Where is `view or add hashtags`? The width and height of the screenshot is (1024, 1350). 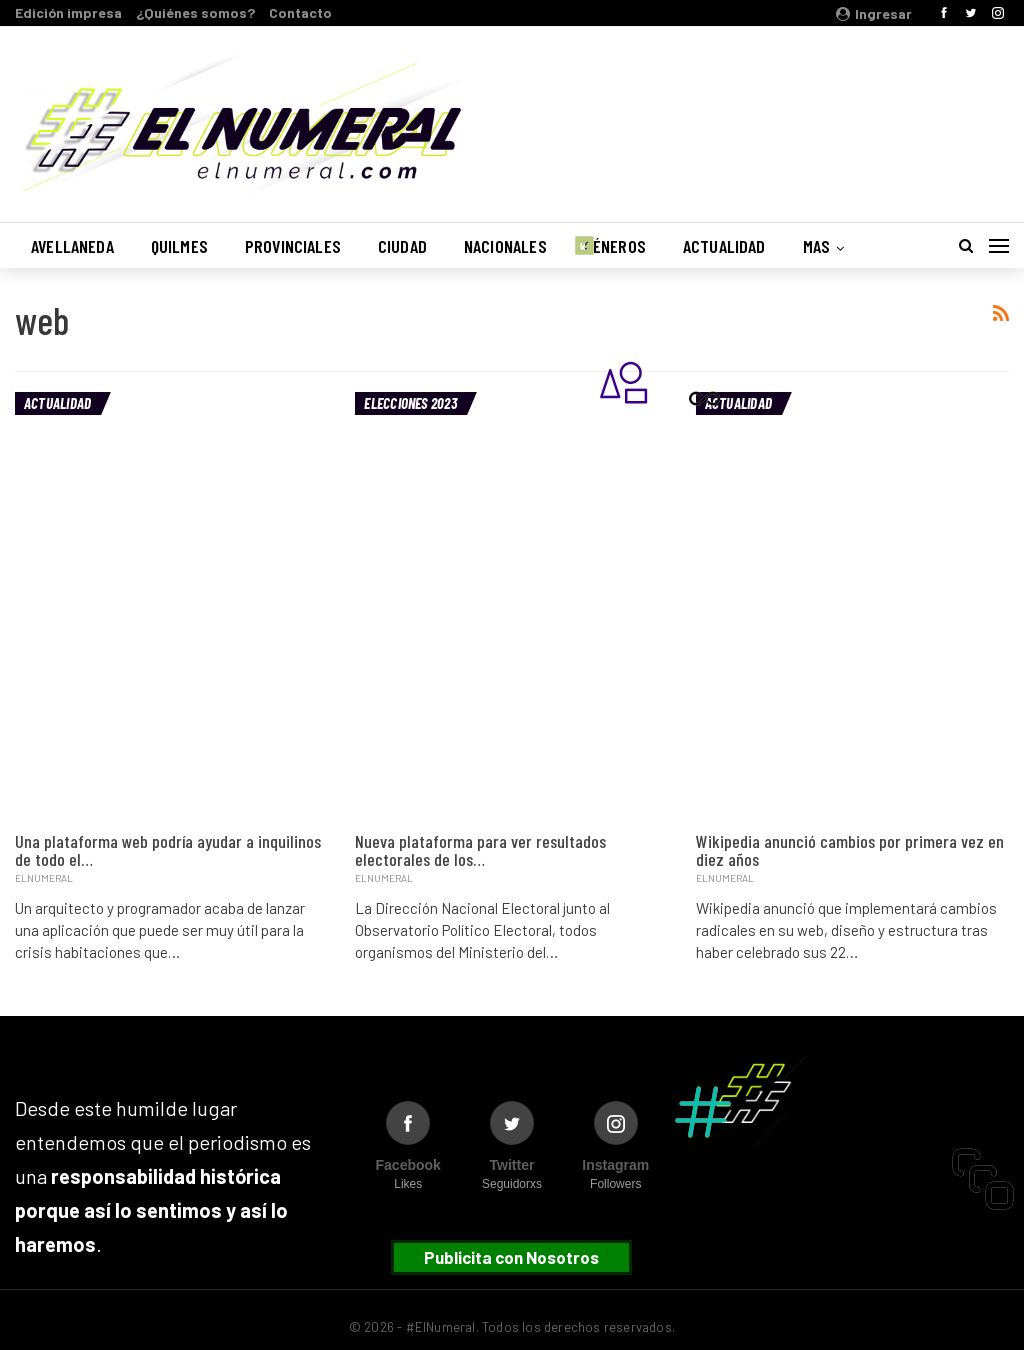 view or add hashtags is located at coordinates (703, 1112).